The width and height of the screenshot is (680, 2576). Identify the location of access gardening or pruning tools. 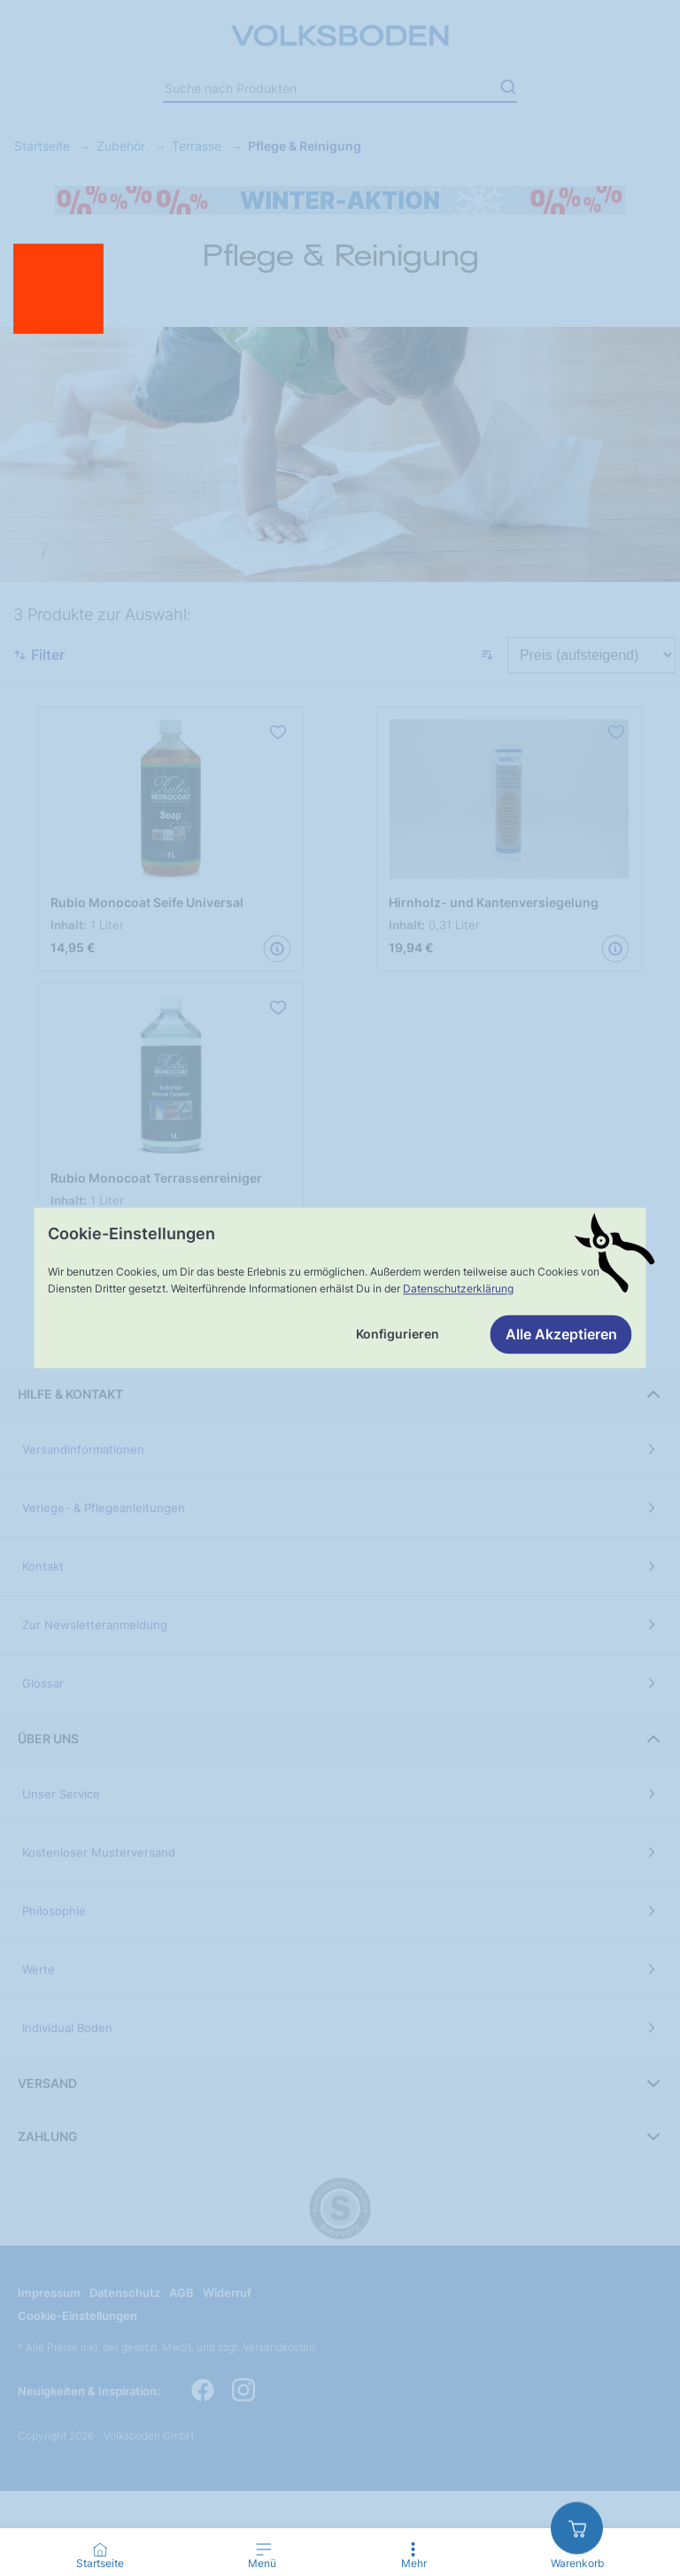
(614, 1253).